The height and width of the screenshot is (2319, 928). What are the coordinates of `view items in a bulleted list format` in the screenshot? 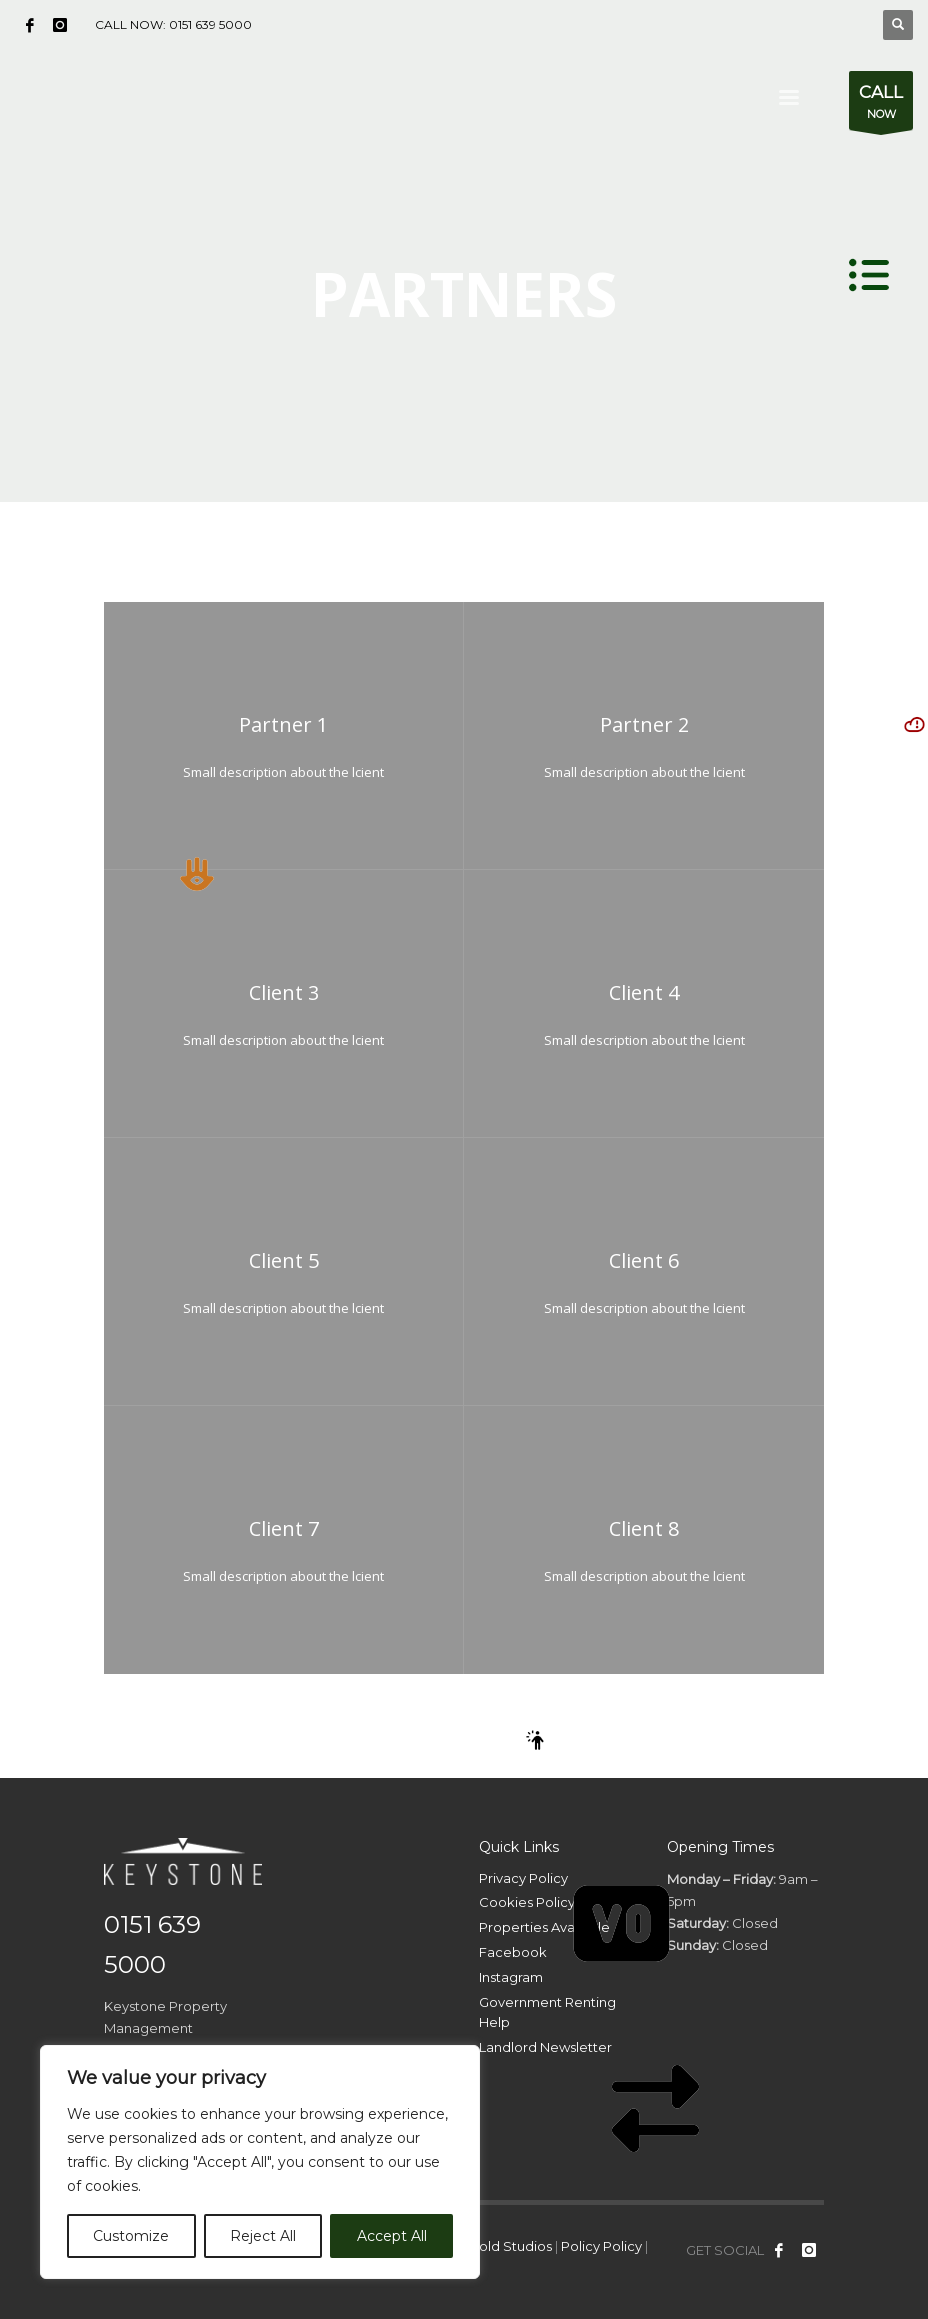 It's located at (869, 275).